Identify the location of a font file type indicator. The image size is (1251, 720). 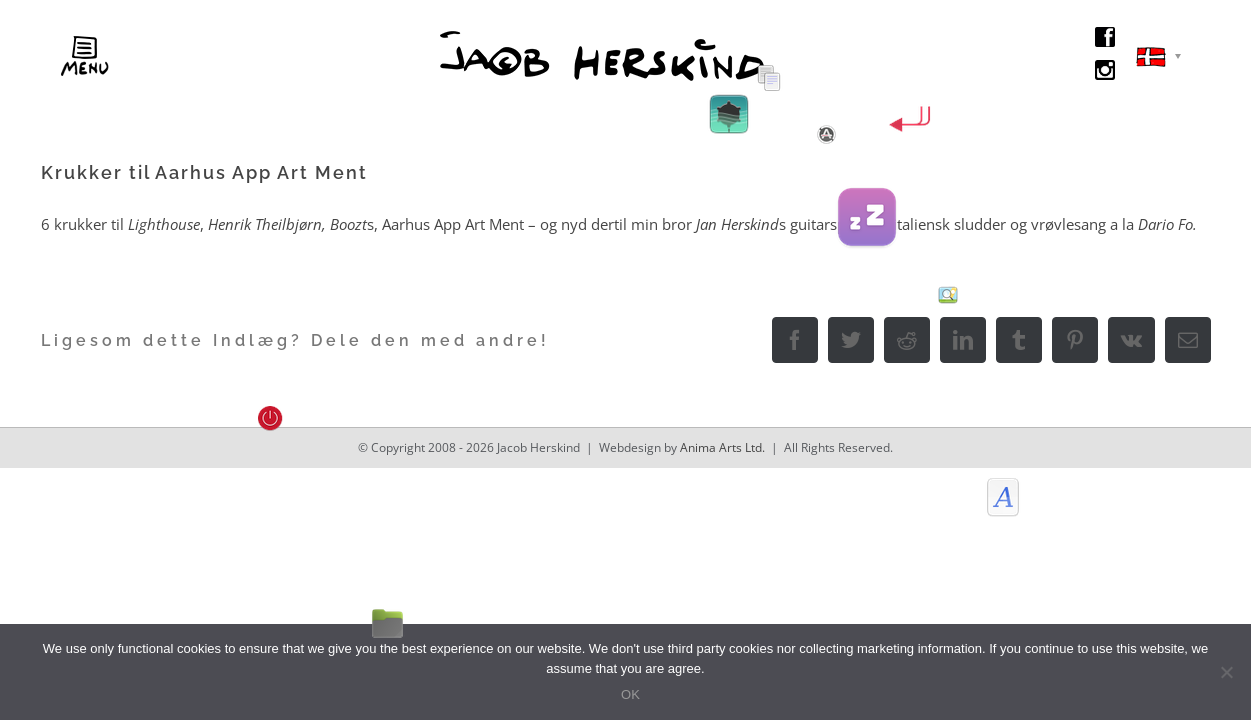
(1003, 497).